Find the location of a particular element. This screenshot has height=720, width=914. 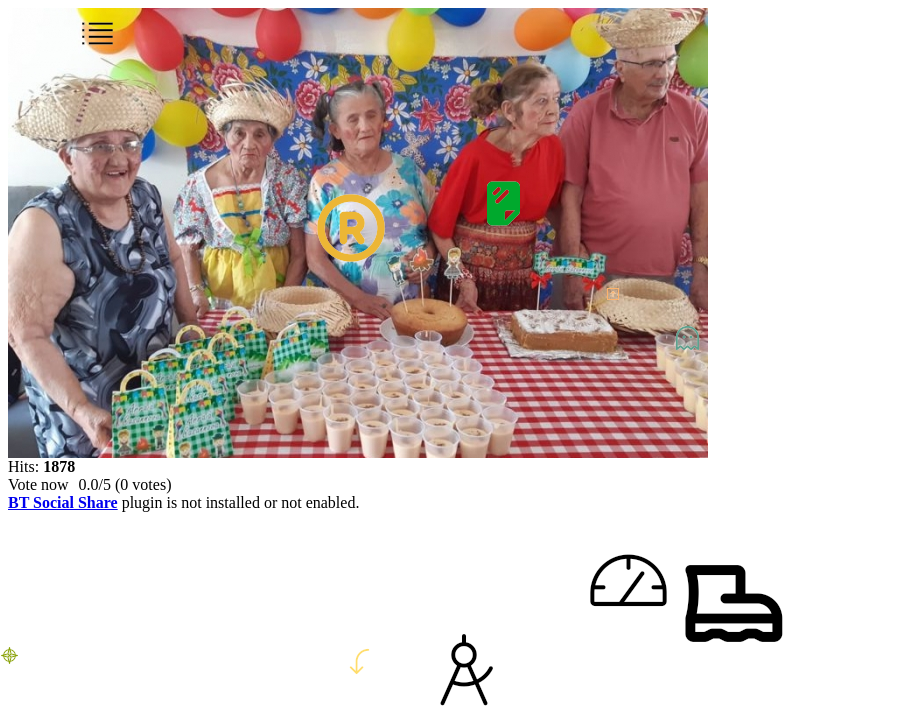

access drawing or drafting tools is located at coordinates (464, 671).